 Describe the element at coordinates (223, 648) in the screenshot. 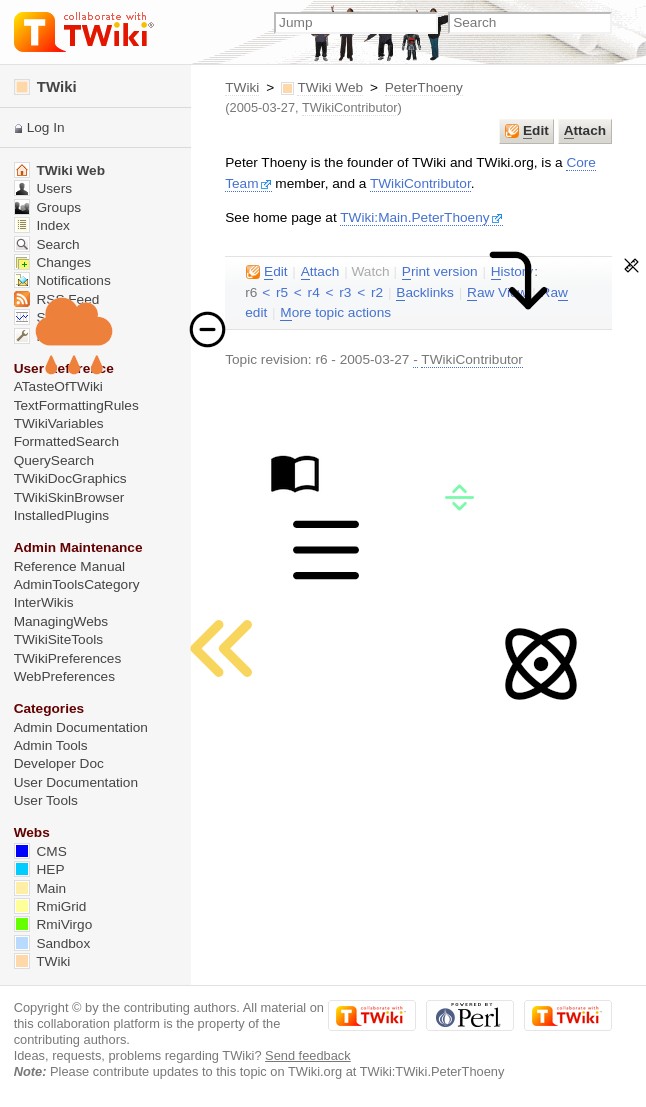

I see `go back to the beginning` at that location.